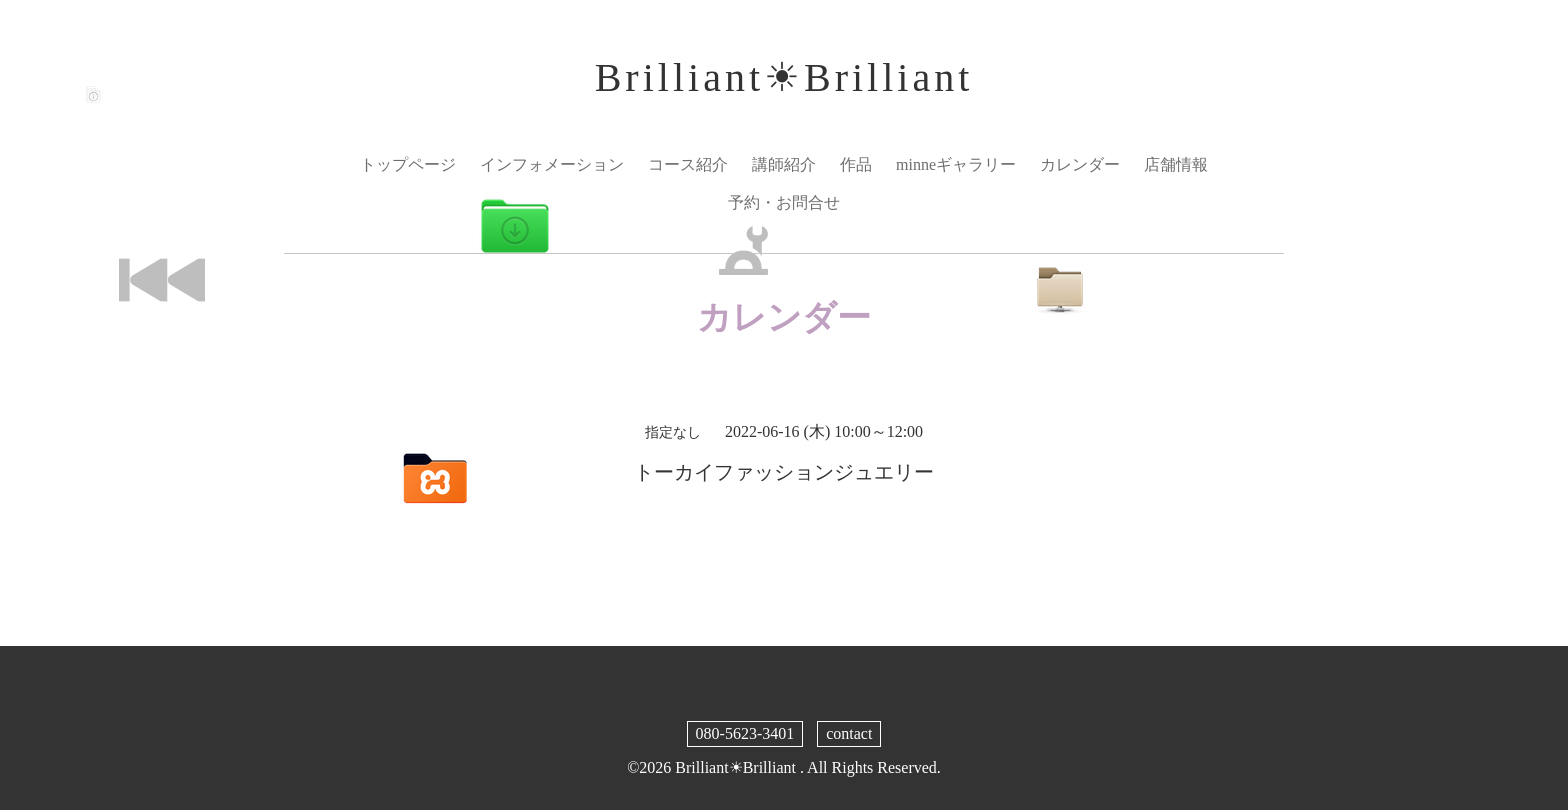  Describe the element at coordinates (515, 226) in the screenshot. I see `open downloads folder` at that location.